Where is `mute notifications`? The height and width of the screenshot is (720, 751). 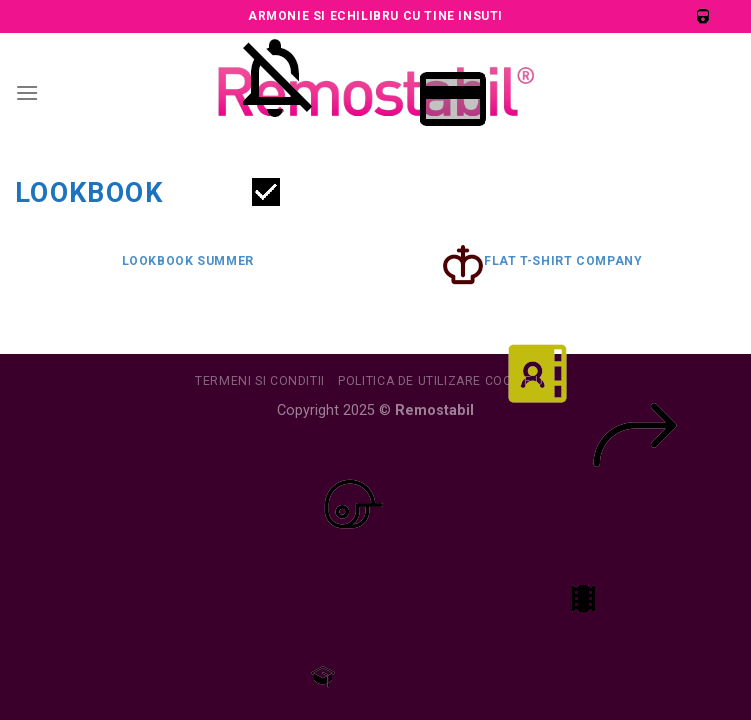
mute notifications is located at coordinates (275, 77).